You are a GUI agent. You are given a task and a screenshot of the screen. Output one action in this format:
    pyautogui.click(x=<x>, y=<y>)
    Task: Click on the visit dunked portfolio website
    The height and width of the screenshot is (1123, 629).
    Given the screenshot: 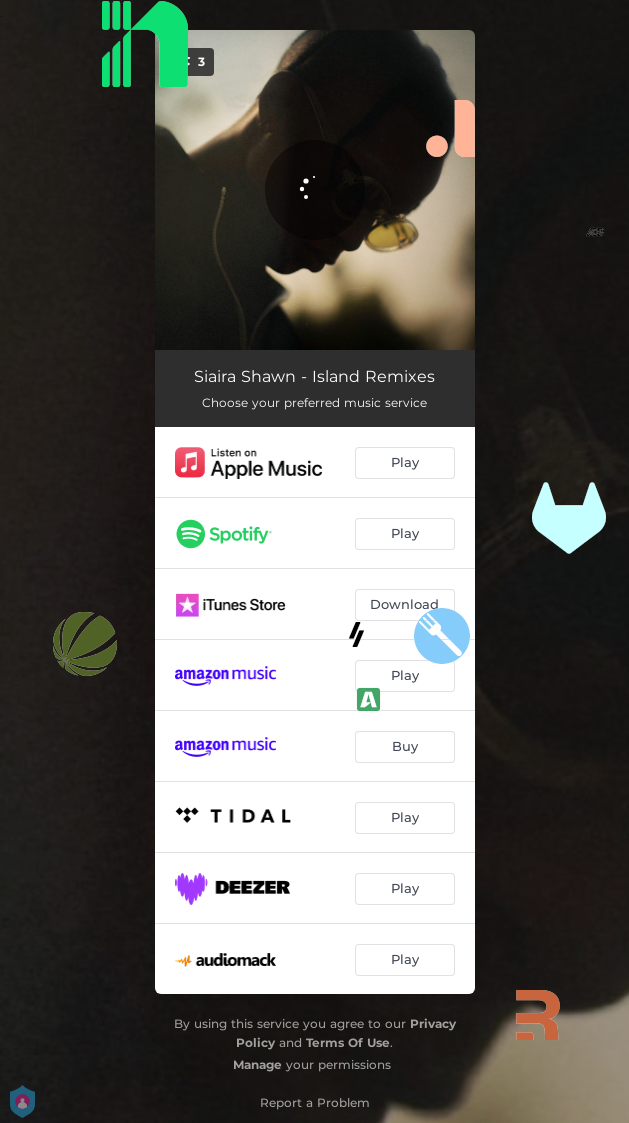 What is the action you would take?
    pyautogui.click(x=450, y=128)
    